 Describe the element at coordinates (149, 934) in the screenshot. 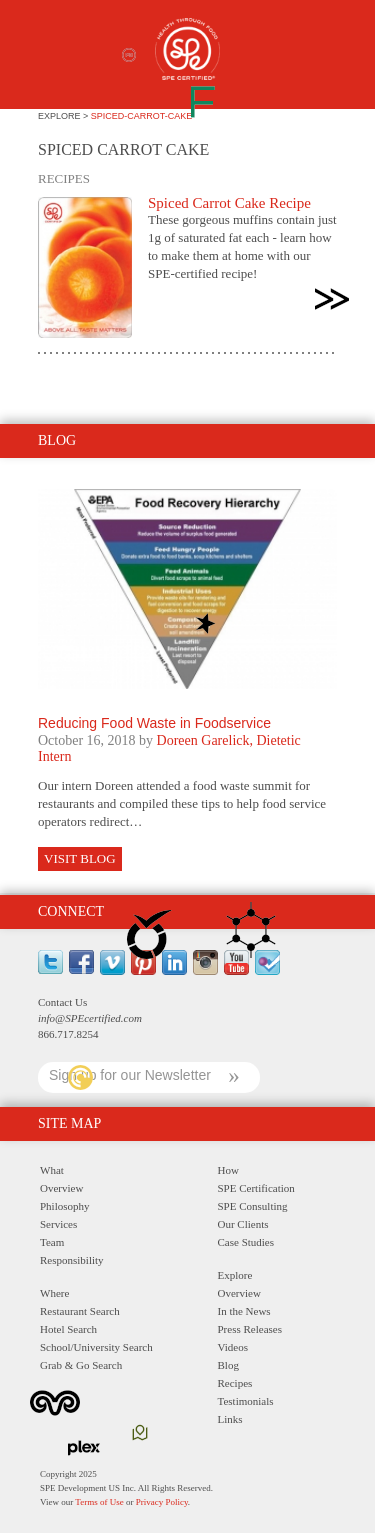

I see `open LimeSurvey application` at that location.